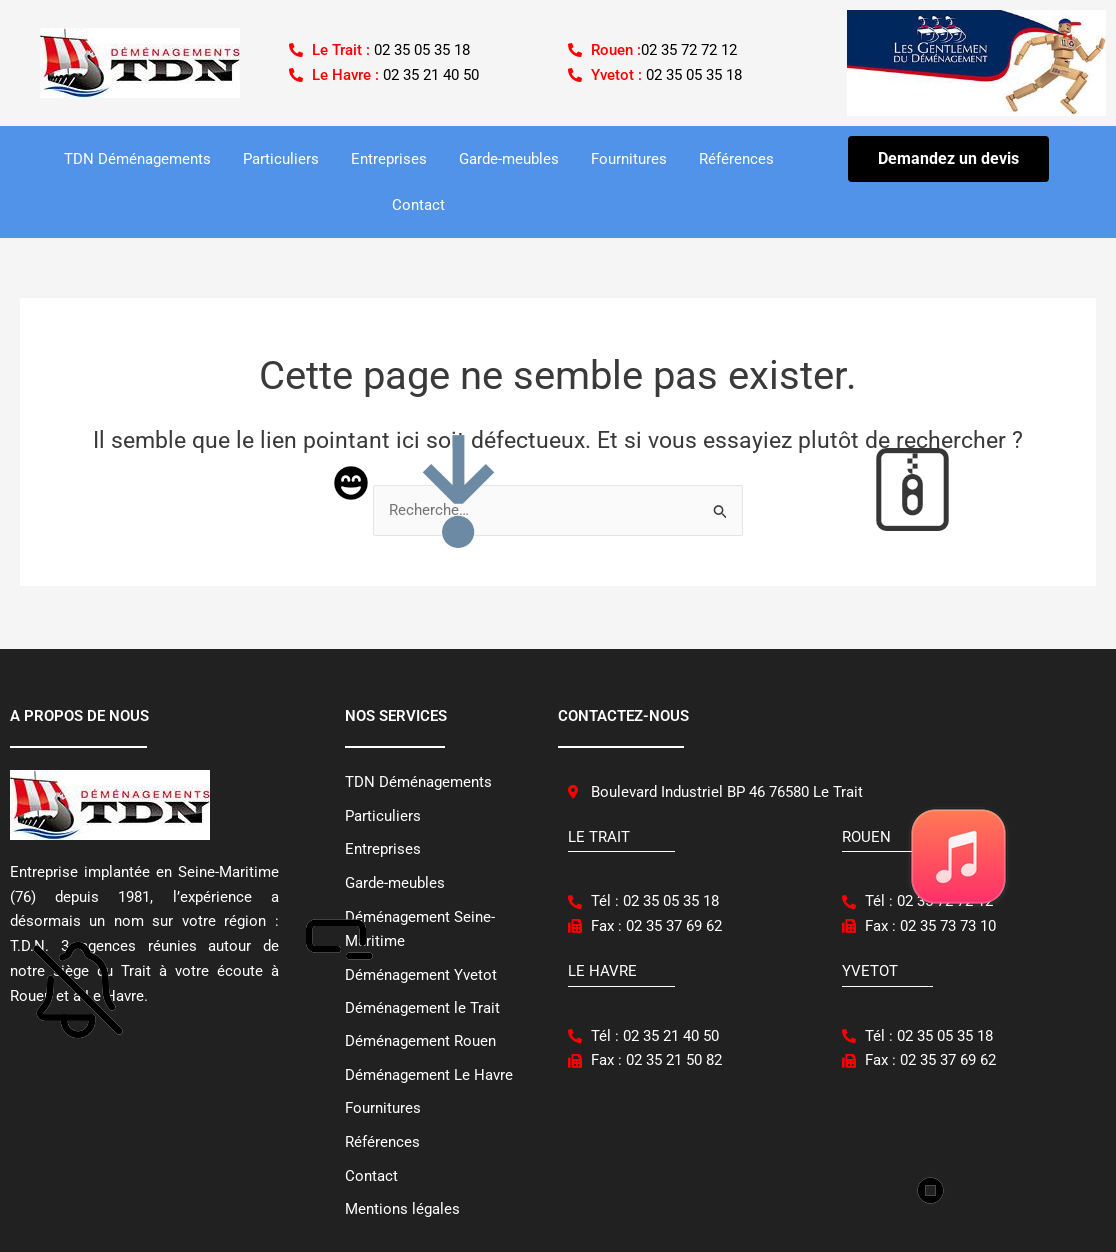  Describe the element at coordinates (958, 856) in the screenshot. I see `open music or audio player app` at that location.